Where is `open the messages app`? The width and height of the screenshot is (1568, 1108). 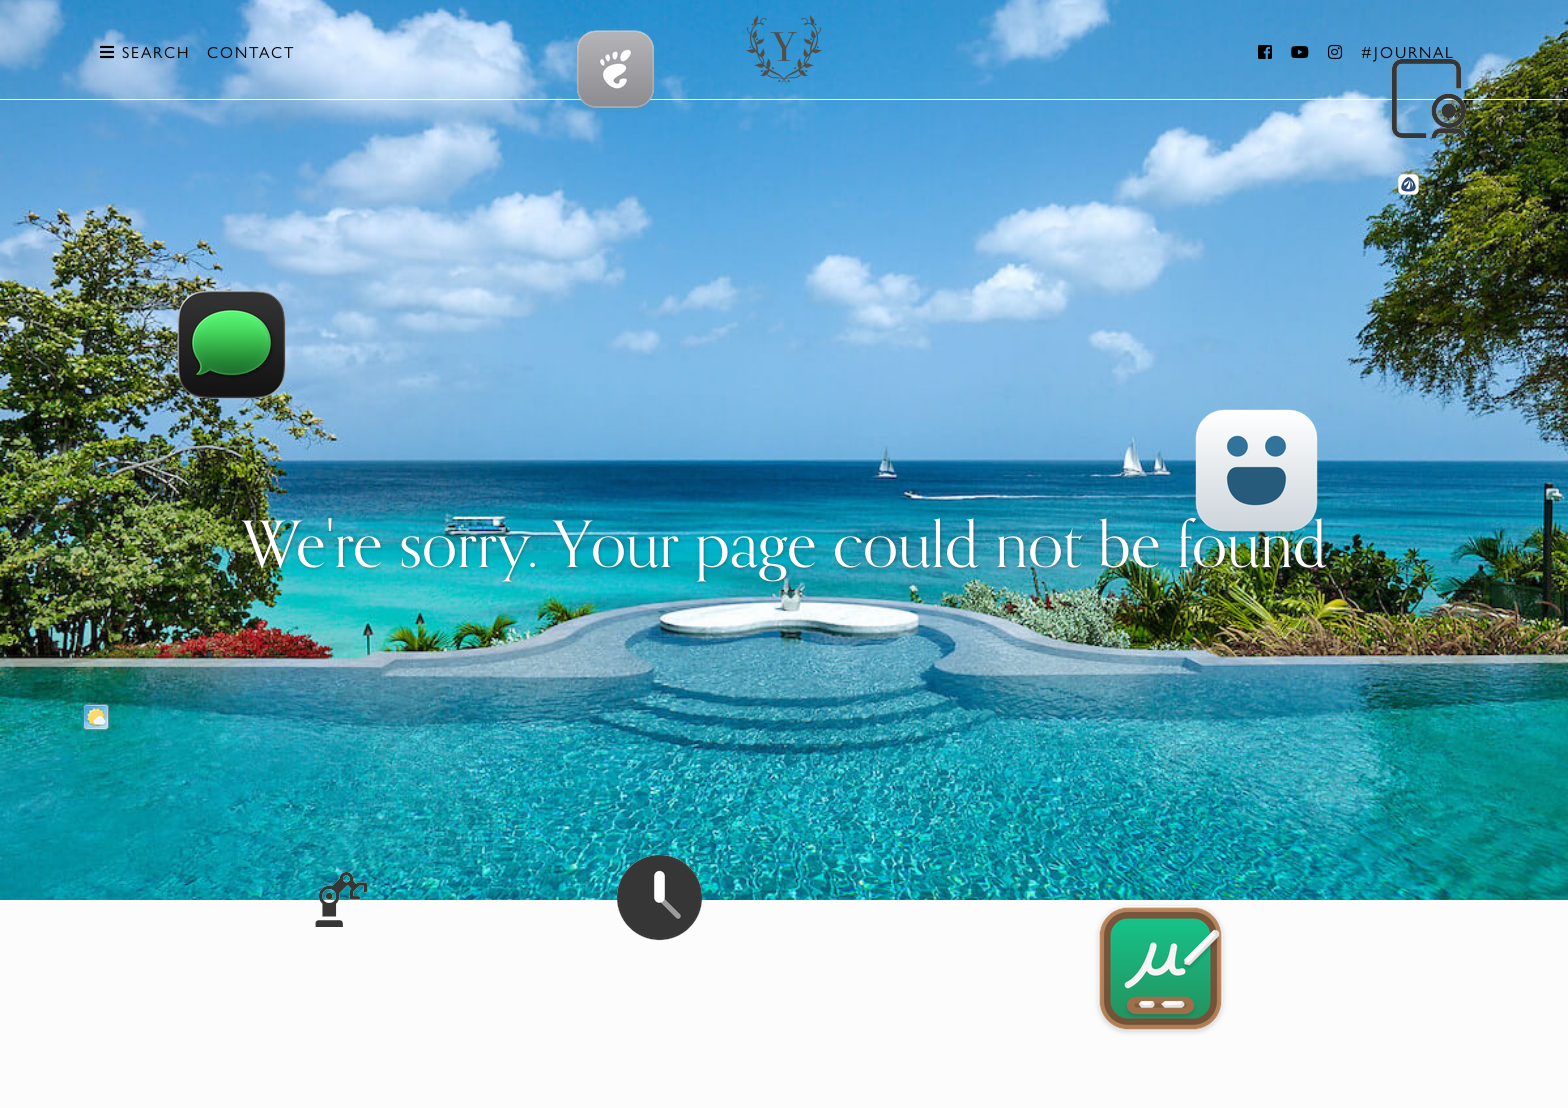
open the messages app is located at coordinates (231, 344).